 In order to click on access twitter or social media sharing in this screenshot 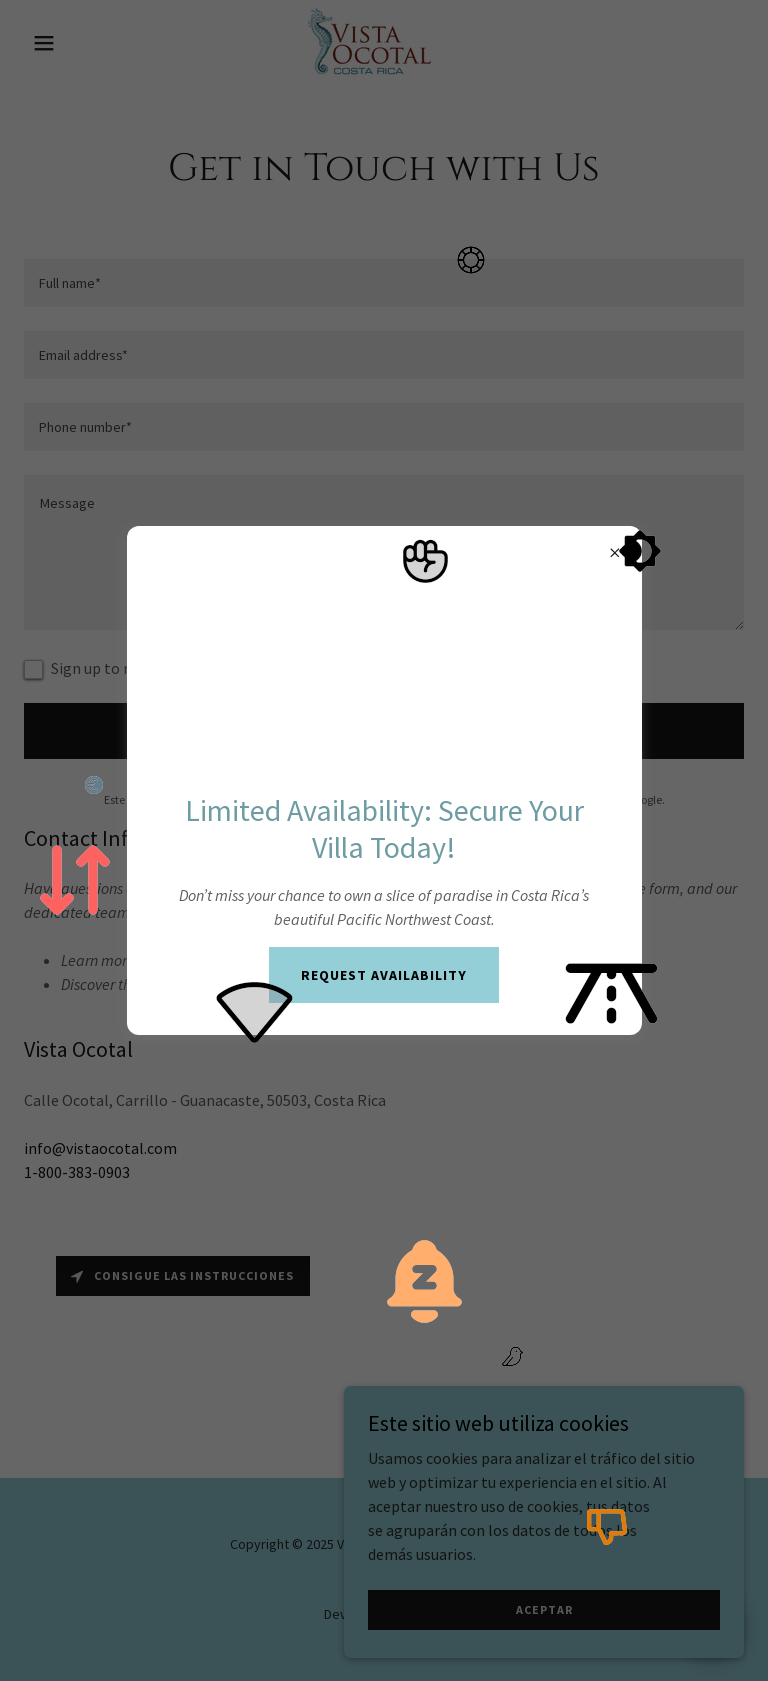, I will do `click(513, 1357)`.